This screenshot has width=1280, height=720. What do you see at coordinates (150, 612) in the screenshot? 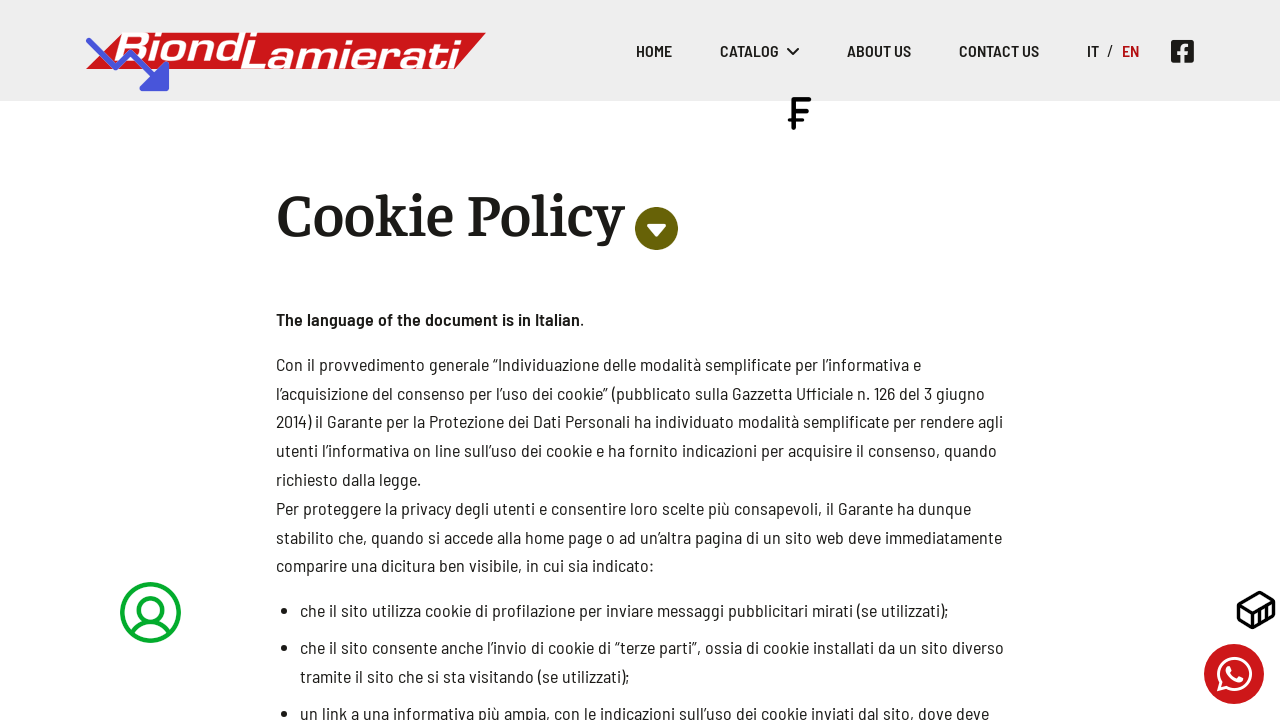
I see `view your profile` at bounding box center [150, 612].